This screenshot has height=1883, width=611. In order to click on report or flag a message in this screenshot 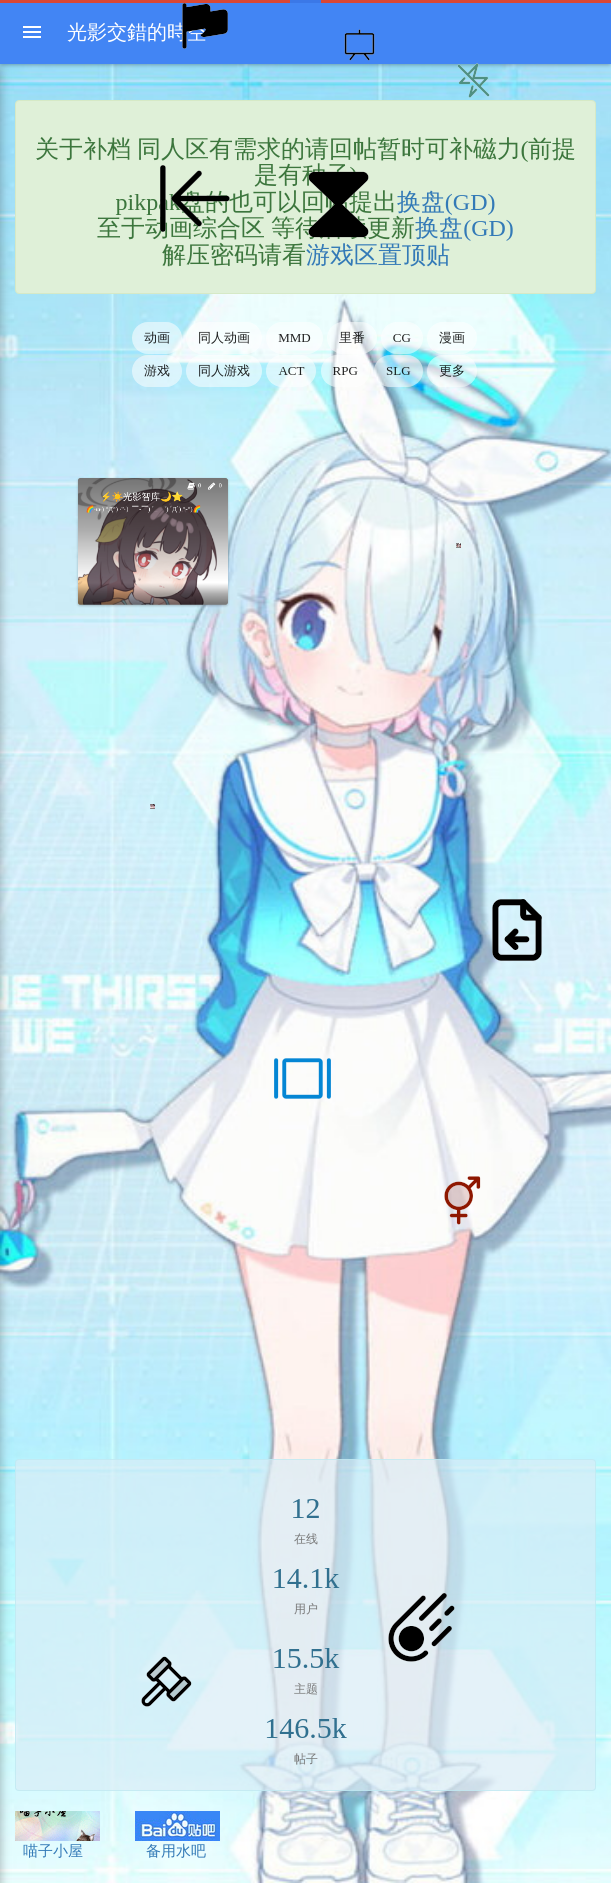, I will do `click(204, 27)`.